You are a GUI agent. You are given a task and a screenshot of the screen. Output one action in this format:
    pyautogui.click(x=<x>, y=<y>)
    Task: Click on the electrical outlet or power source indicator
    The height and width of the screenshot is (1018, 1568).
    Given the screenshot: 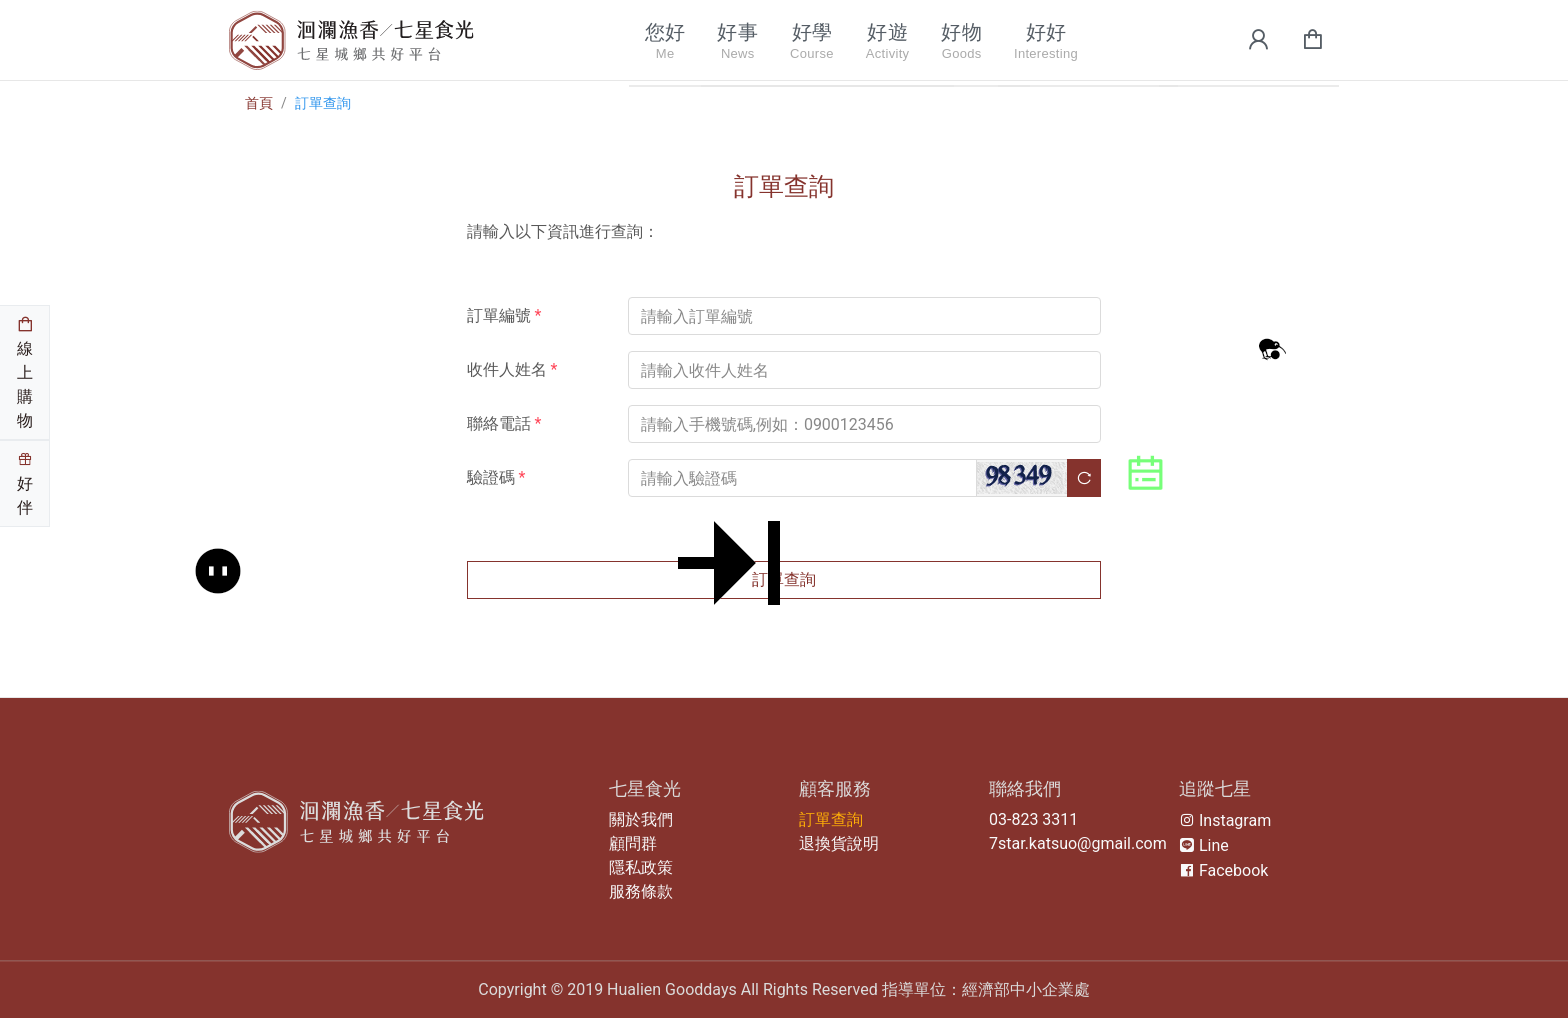 What is the action you would take?
    pyautogui.click(x=218, y=571)
    